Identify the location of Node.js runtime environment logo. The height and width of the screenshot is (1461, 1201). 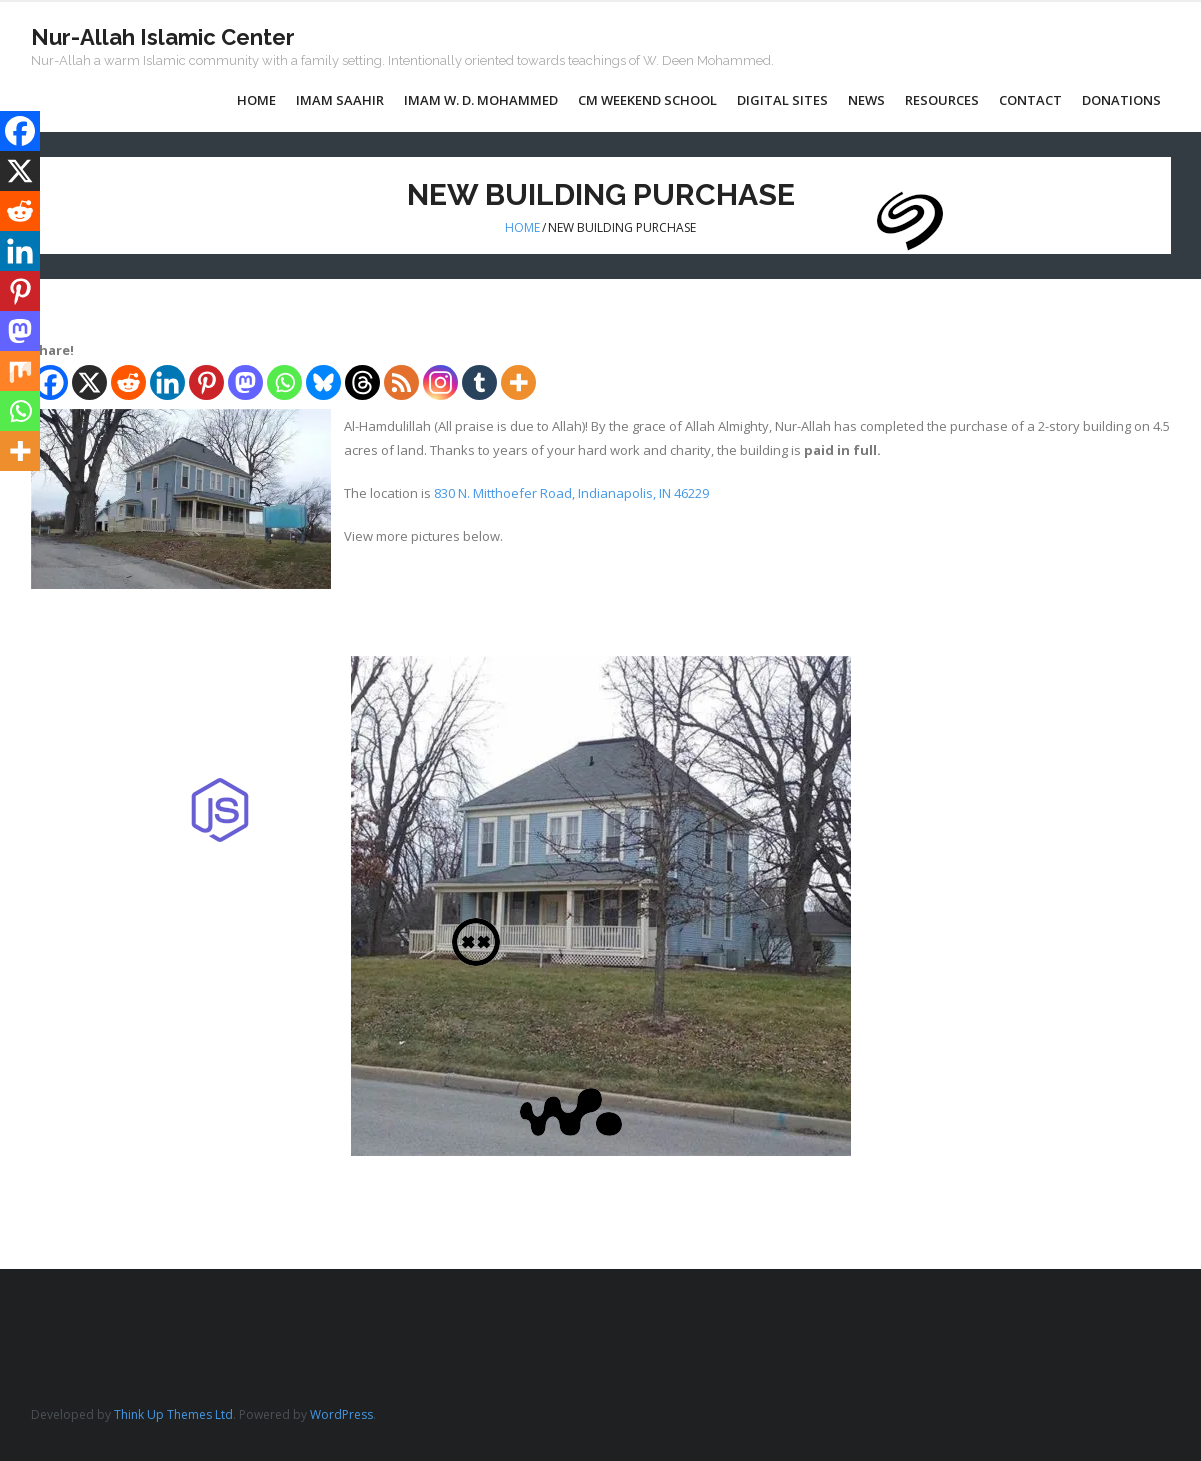
(220, 810).